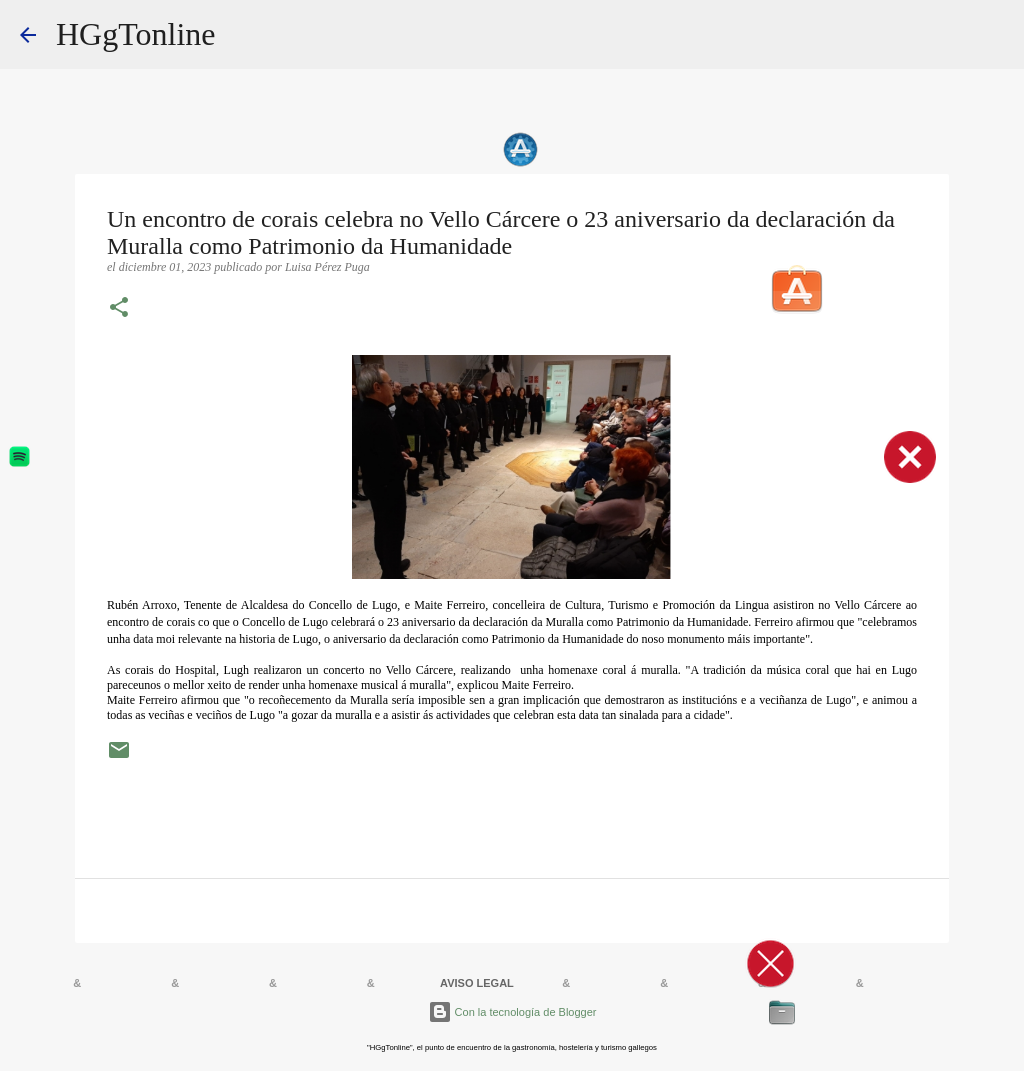 This screenshot has height=1071, width=1024. I want to click on open the software center to browse and install apps, so click(797, 291).